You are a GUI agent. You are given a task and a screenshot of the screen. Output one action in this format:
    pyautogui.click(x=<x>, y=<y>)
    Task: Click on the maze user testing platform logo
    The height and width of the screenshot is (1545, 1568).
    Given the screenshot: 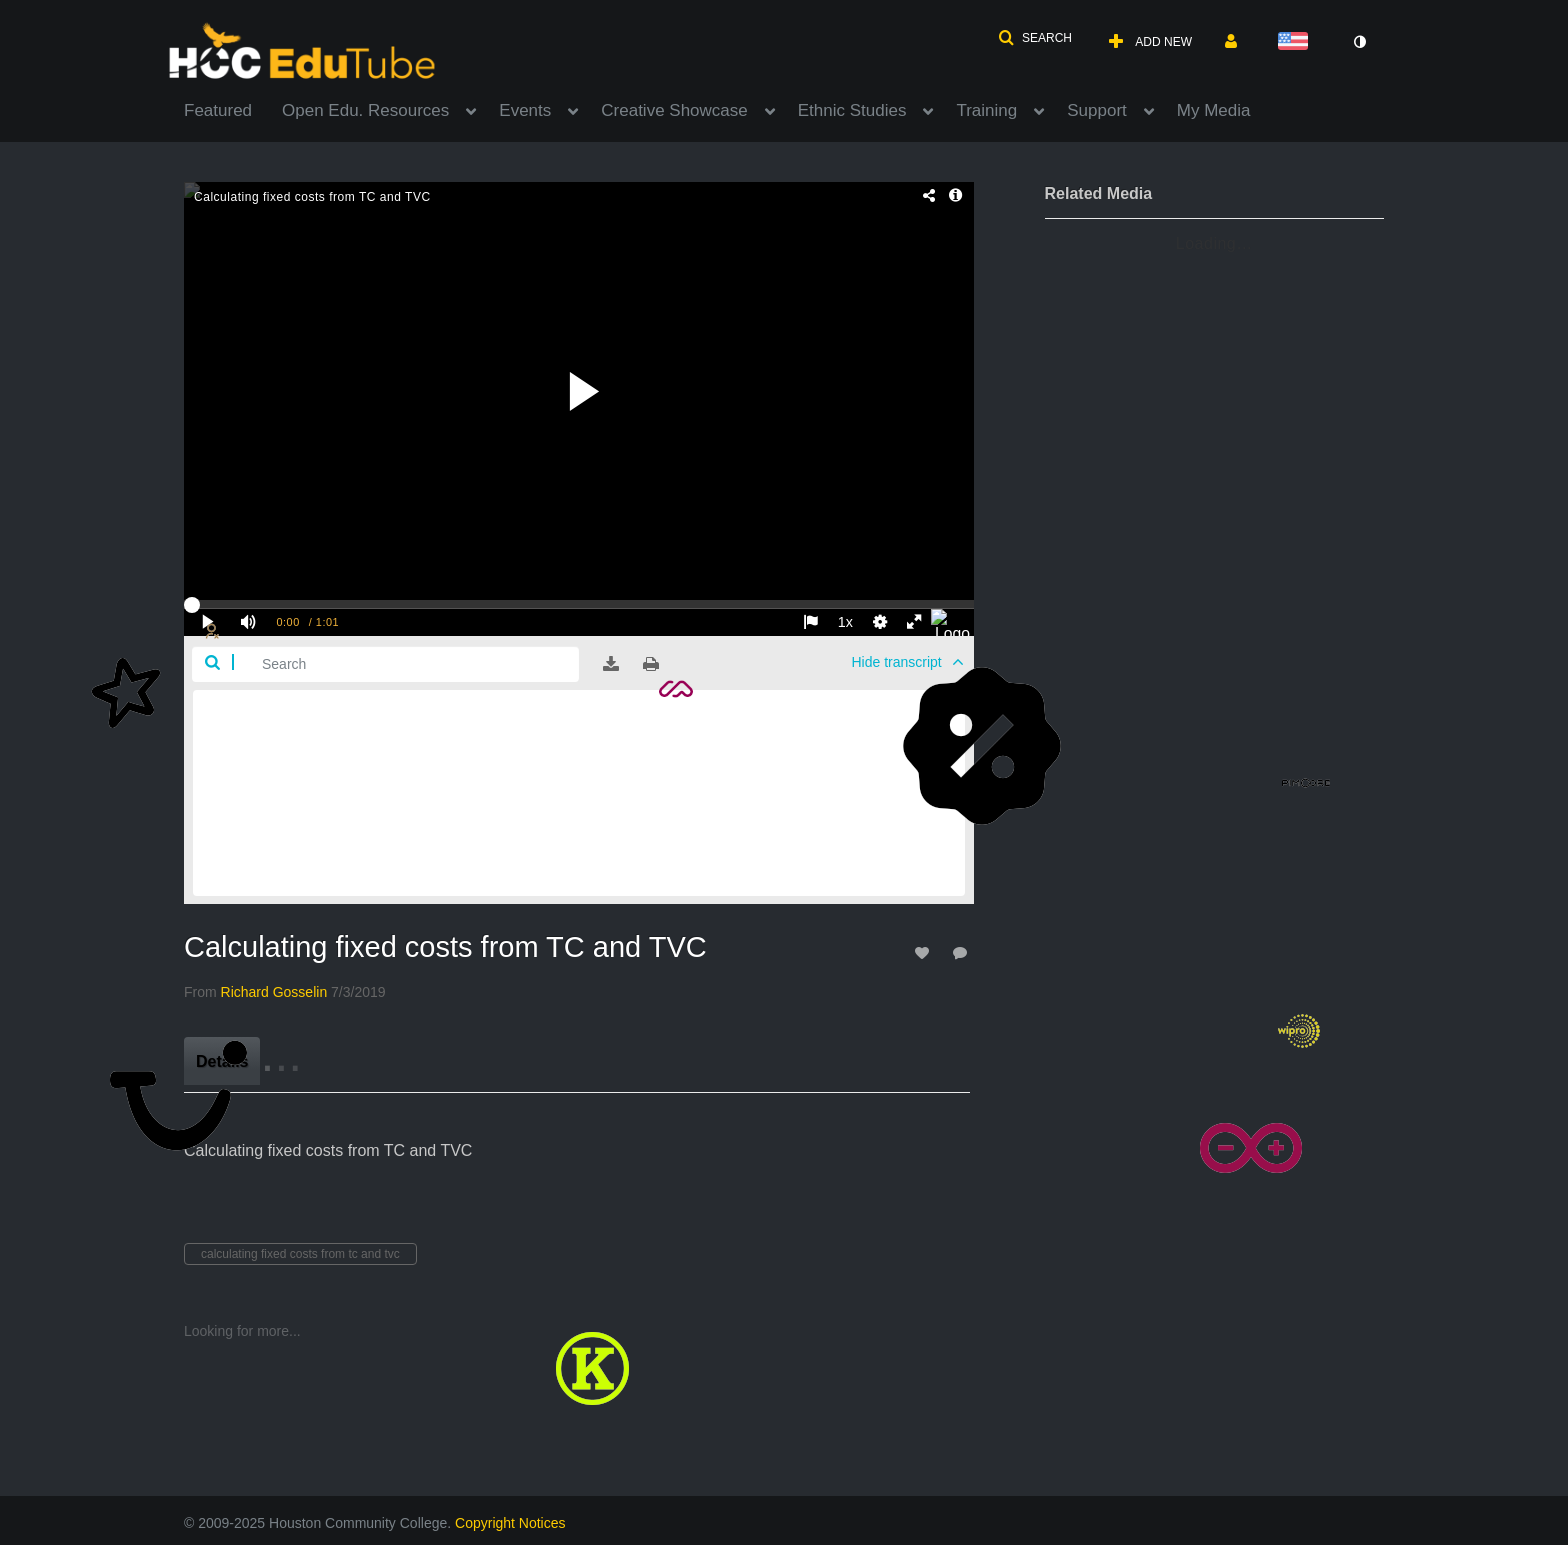 What is the action you would take?
    pyautogui.click(x=676, y=689)
    